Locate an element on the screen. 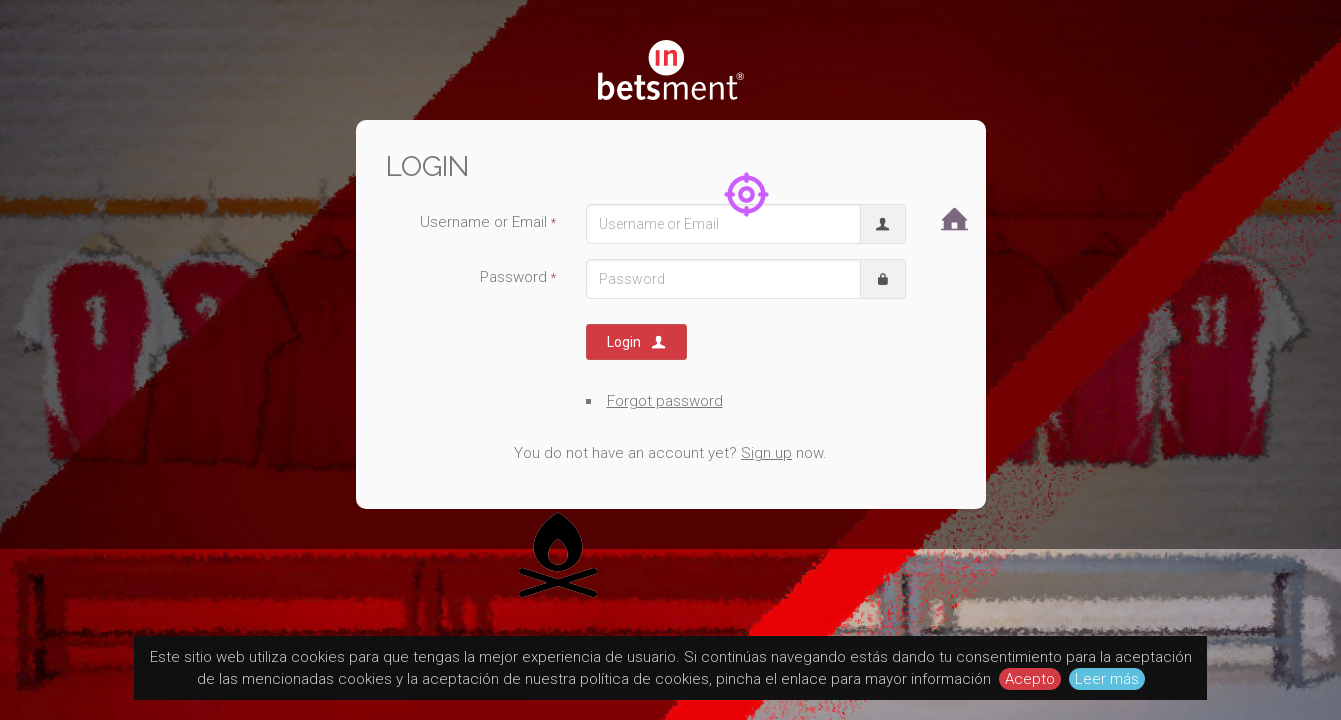 The image size is (1341, 720). center map on current location is located at coordinates (746, 194).